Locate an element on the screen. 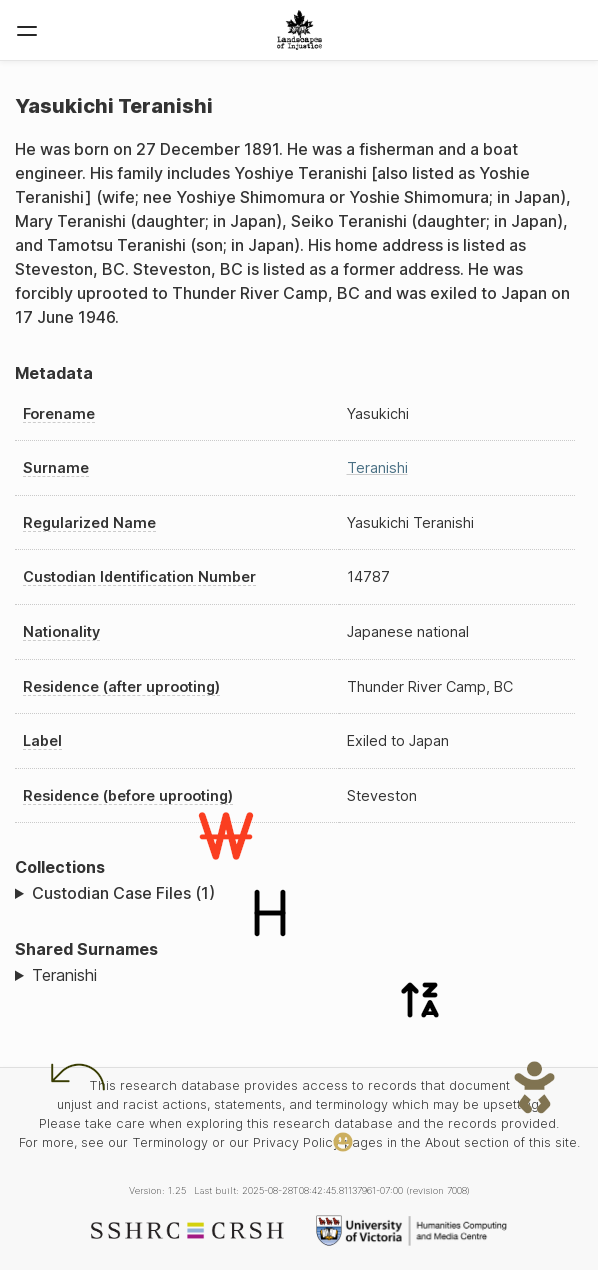 The height and width of the screenshot is (1270, 598). sort list alphabetically from Z to A is located at coordinates (420, 1000).